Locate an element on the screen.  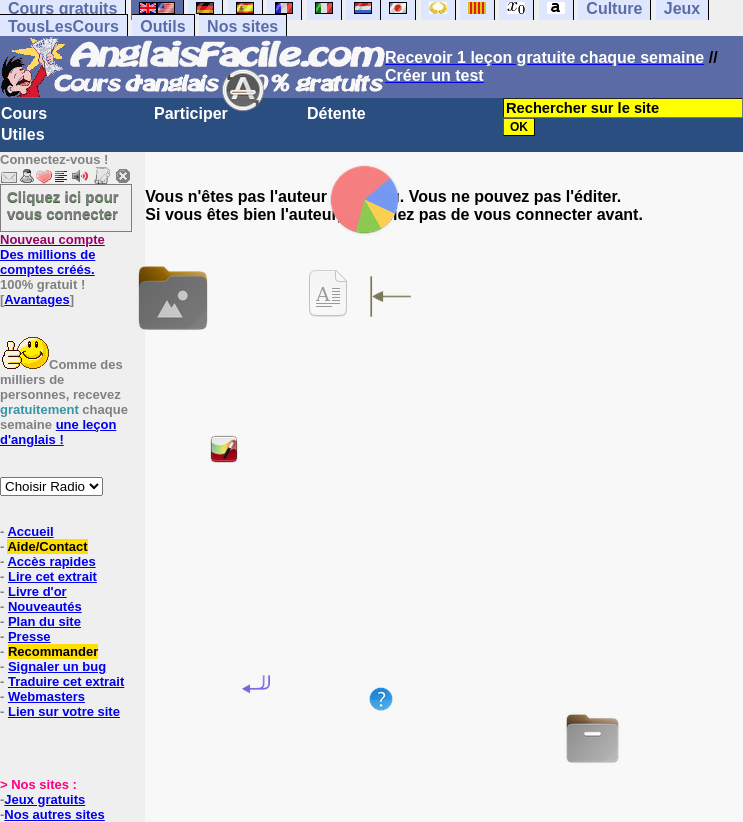
reply to all recipients of an email is located at coordinates (255, 682).